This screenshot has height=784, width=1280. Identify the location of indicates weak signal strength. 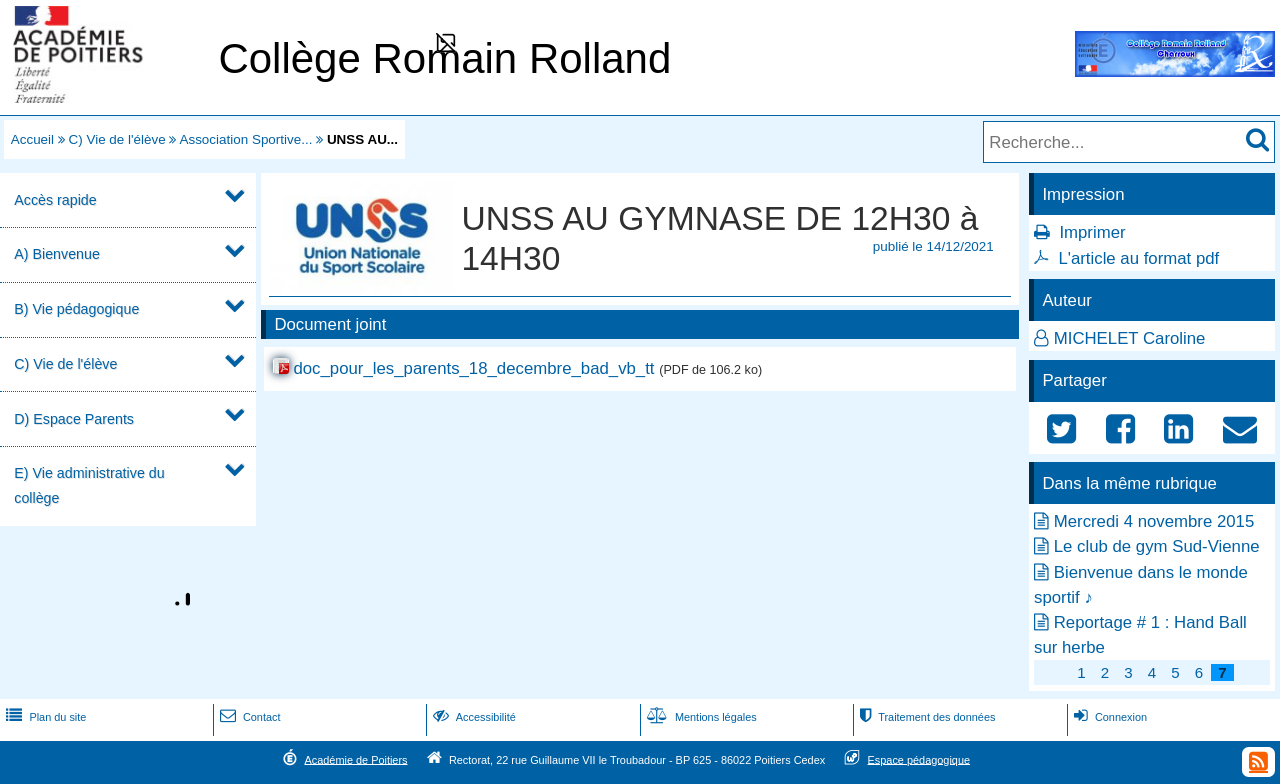
(198, 586).